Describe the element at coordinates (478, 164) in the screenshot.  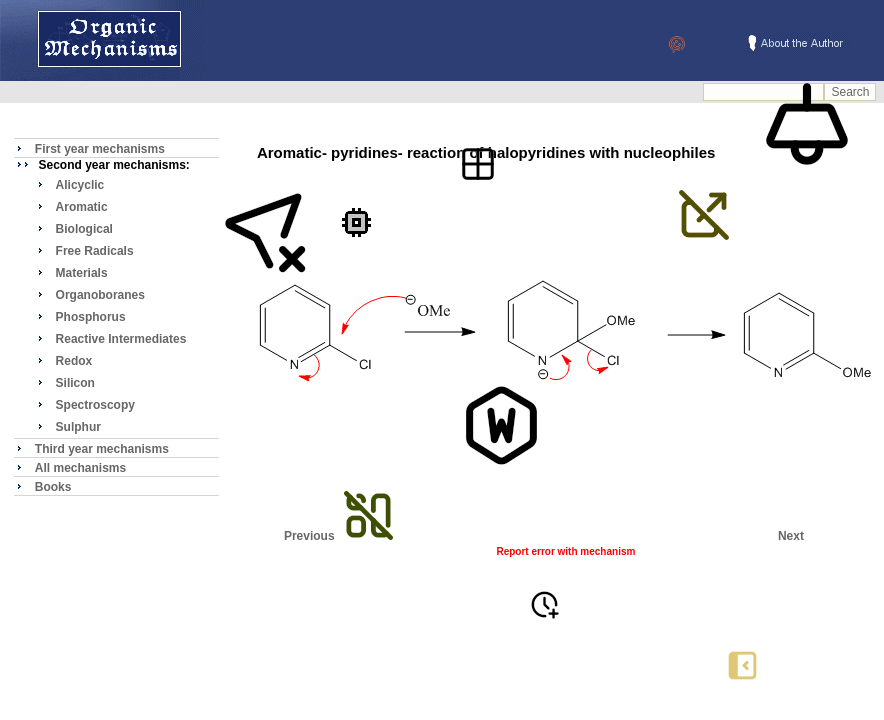
I see `switch to grid view` at that location.